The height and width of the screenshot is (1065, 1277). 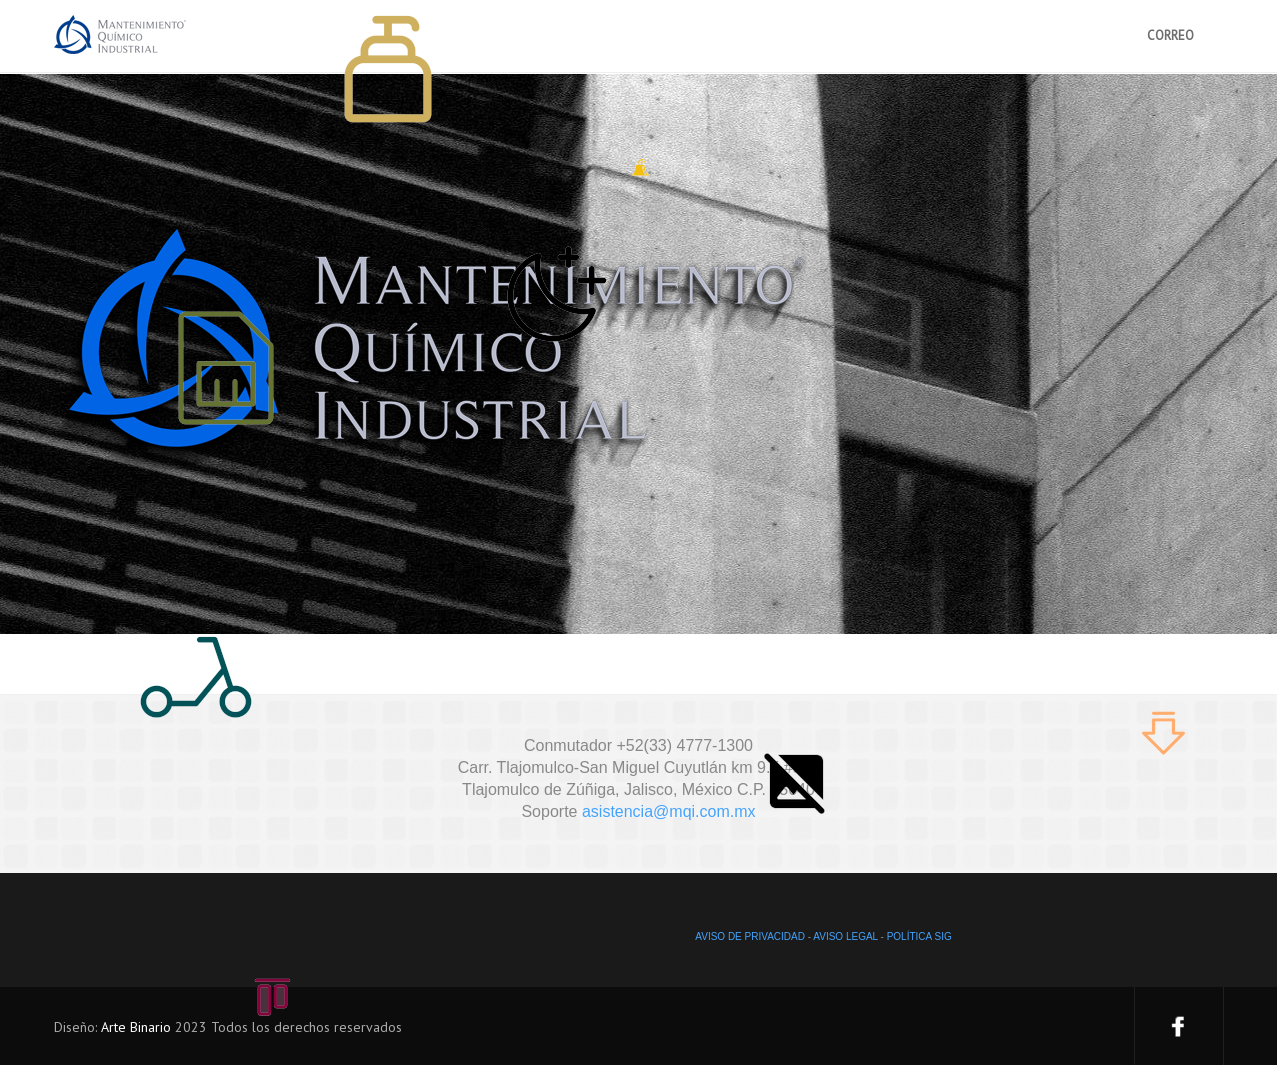 What do you see at coordinates (272, 996) in the screenshot?
I see `align selected objects to the top edge` at bounding box center [272, 996].